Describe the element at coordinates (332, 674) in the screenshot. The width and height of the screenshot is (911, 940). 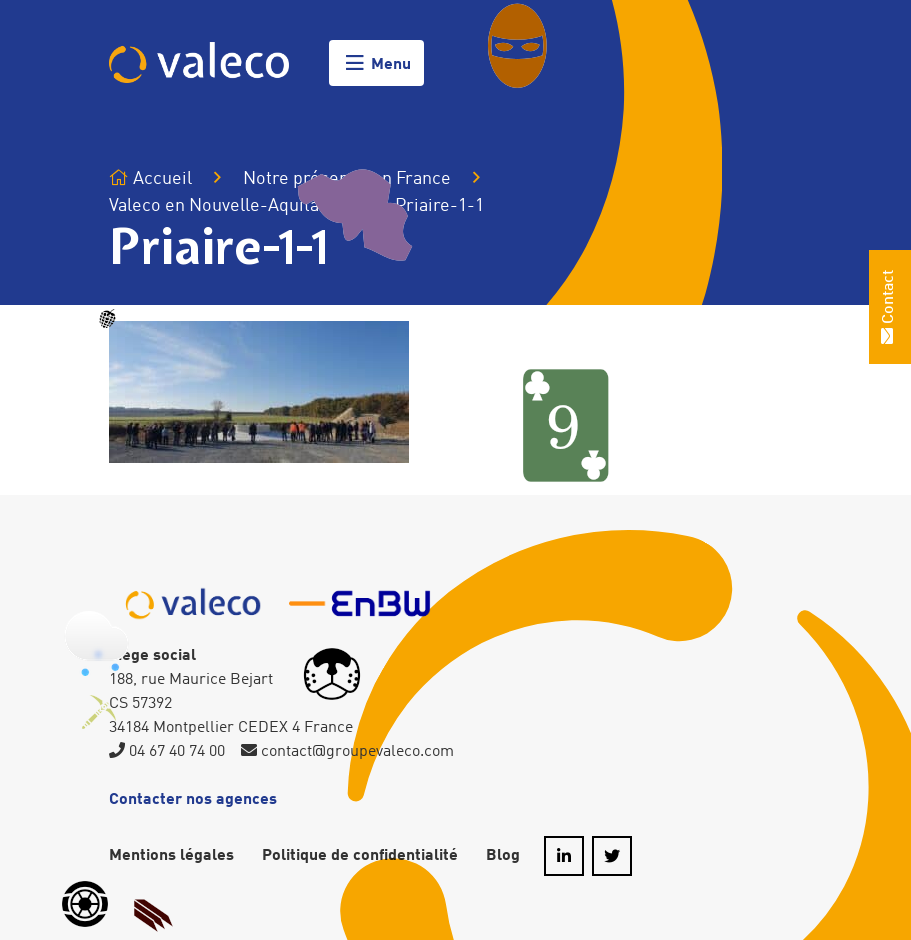
I see `access pet or animal-related features` at that location.